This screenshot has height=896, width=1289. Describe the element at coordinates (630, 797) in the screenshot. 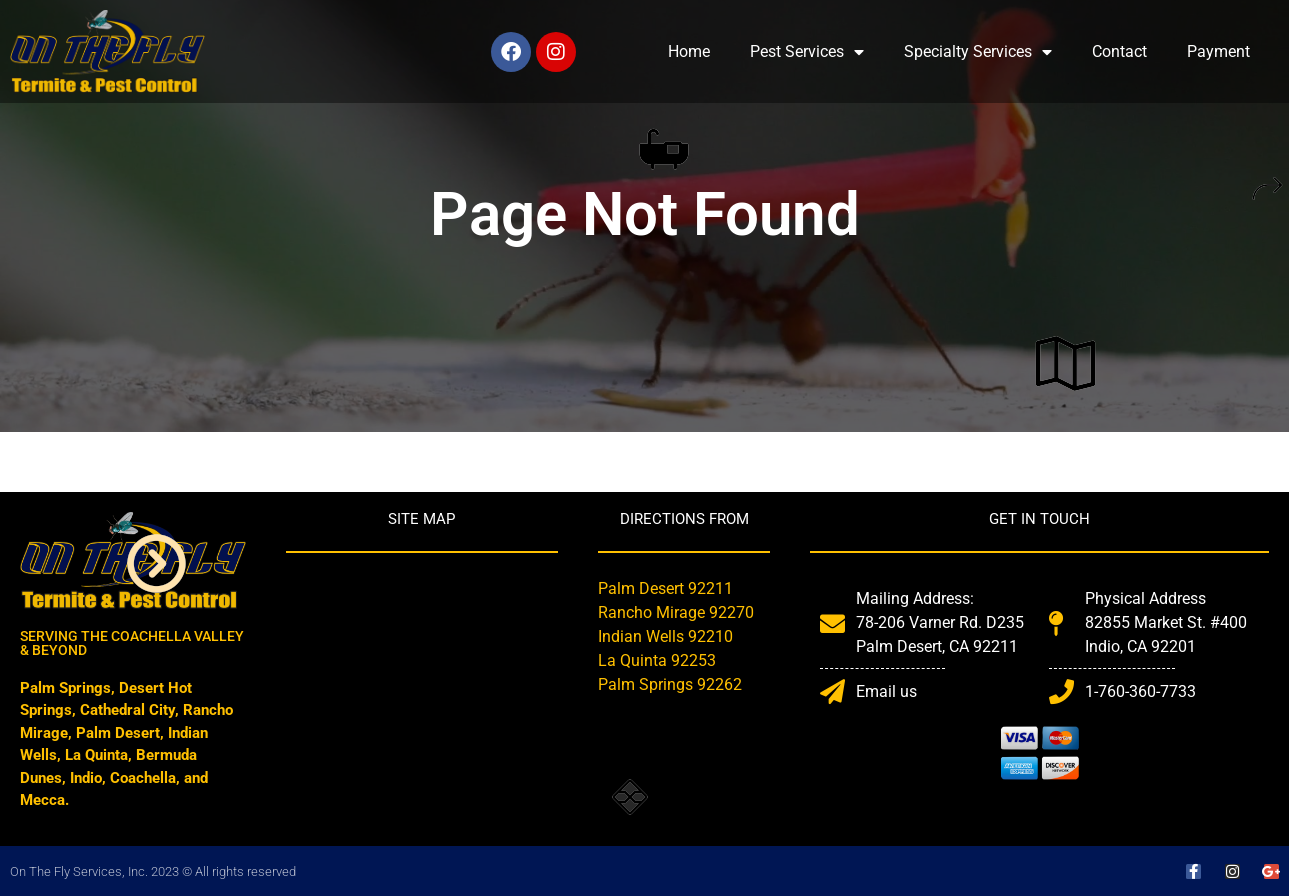

I see `pay or receive money via pix` at that location.